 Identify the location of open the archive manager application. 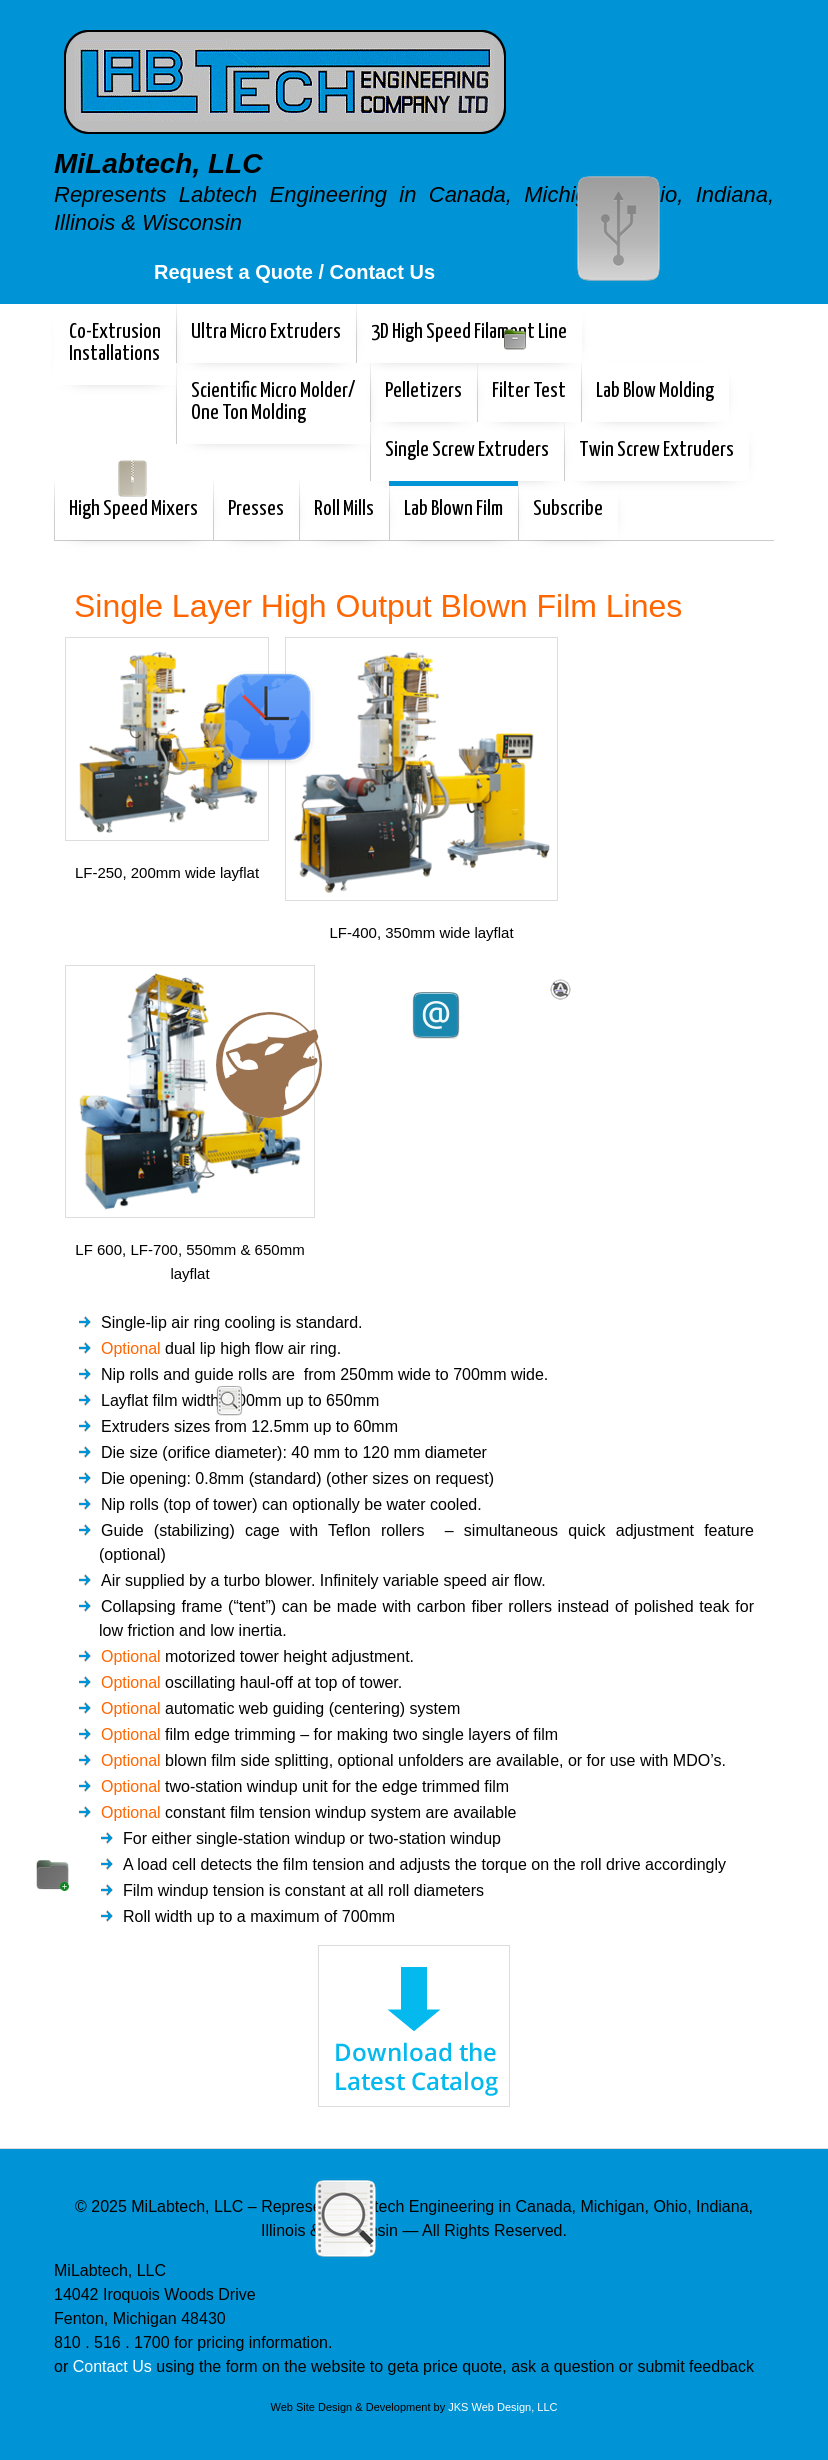
(132, 478).